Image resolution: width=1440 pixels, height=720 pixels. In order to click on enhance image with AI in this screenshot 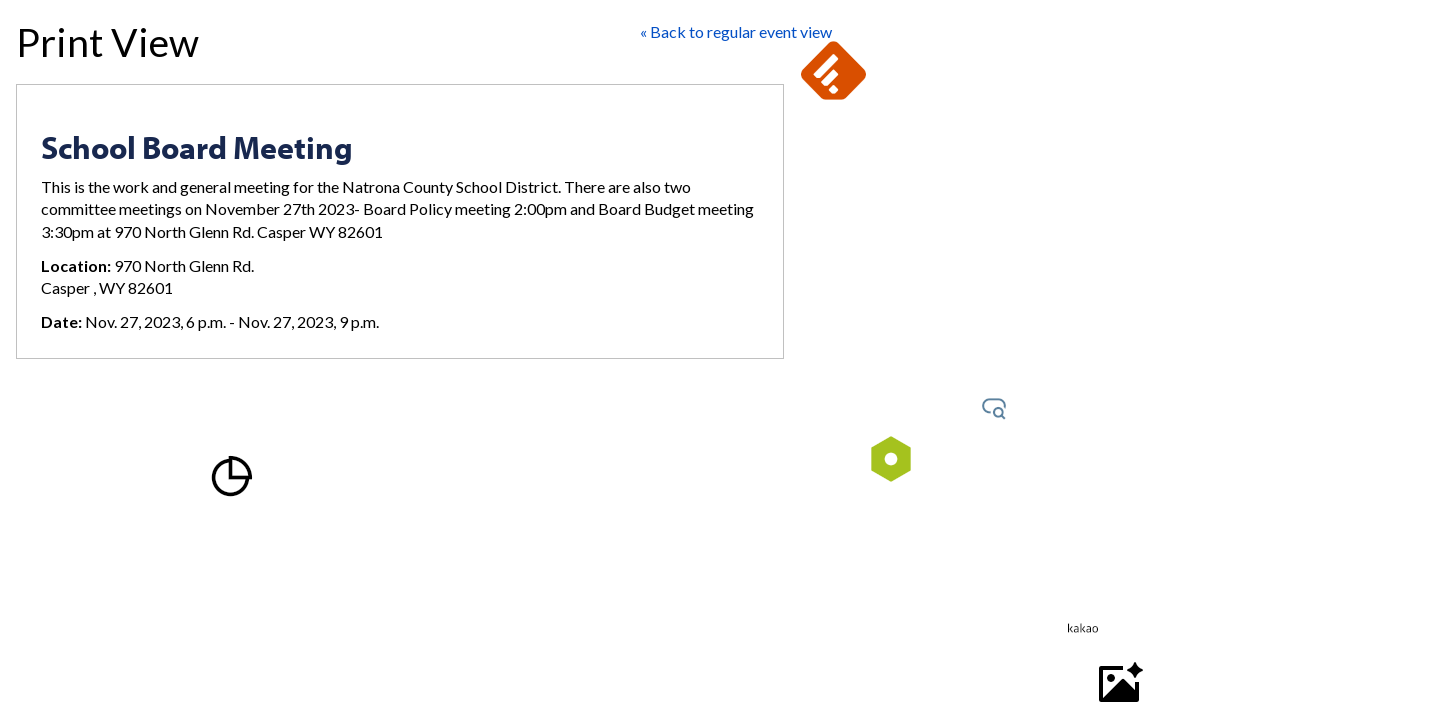, I will do `click(1119, 684)`.